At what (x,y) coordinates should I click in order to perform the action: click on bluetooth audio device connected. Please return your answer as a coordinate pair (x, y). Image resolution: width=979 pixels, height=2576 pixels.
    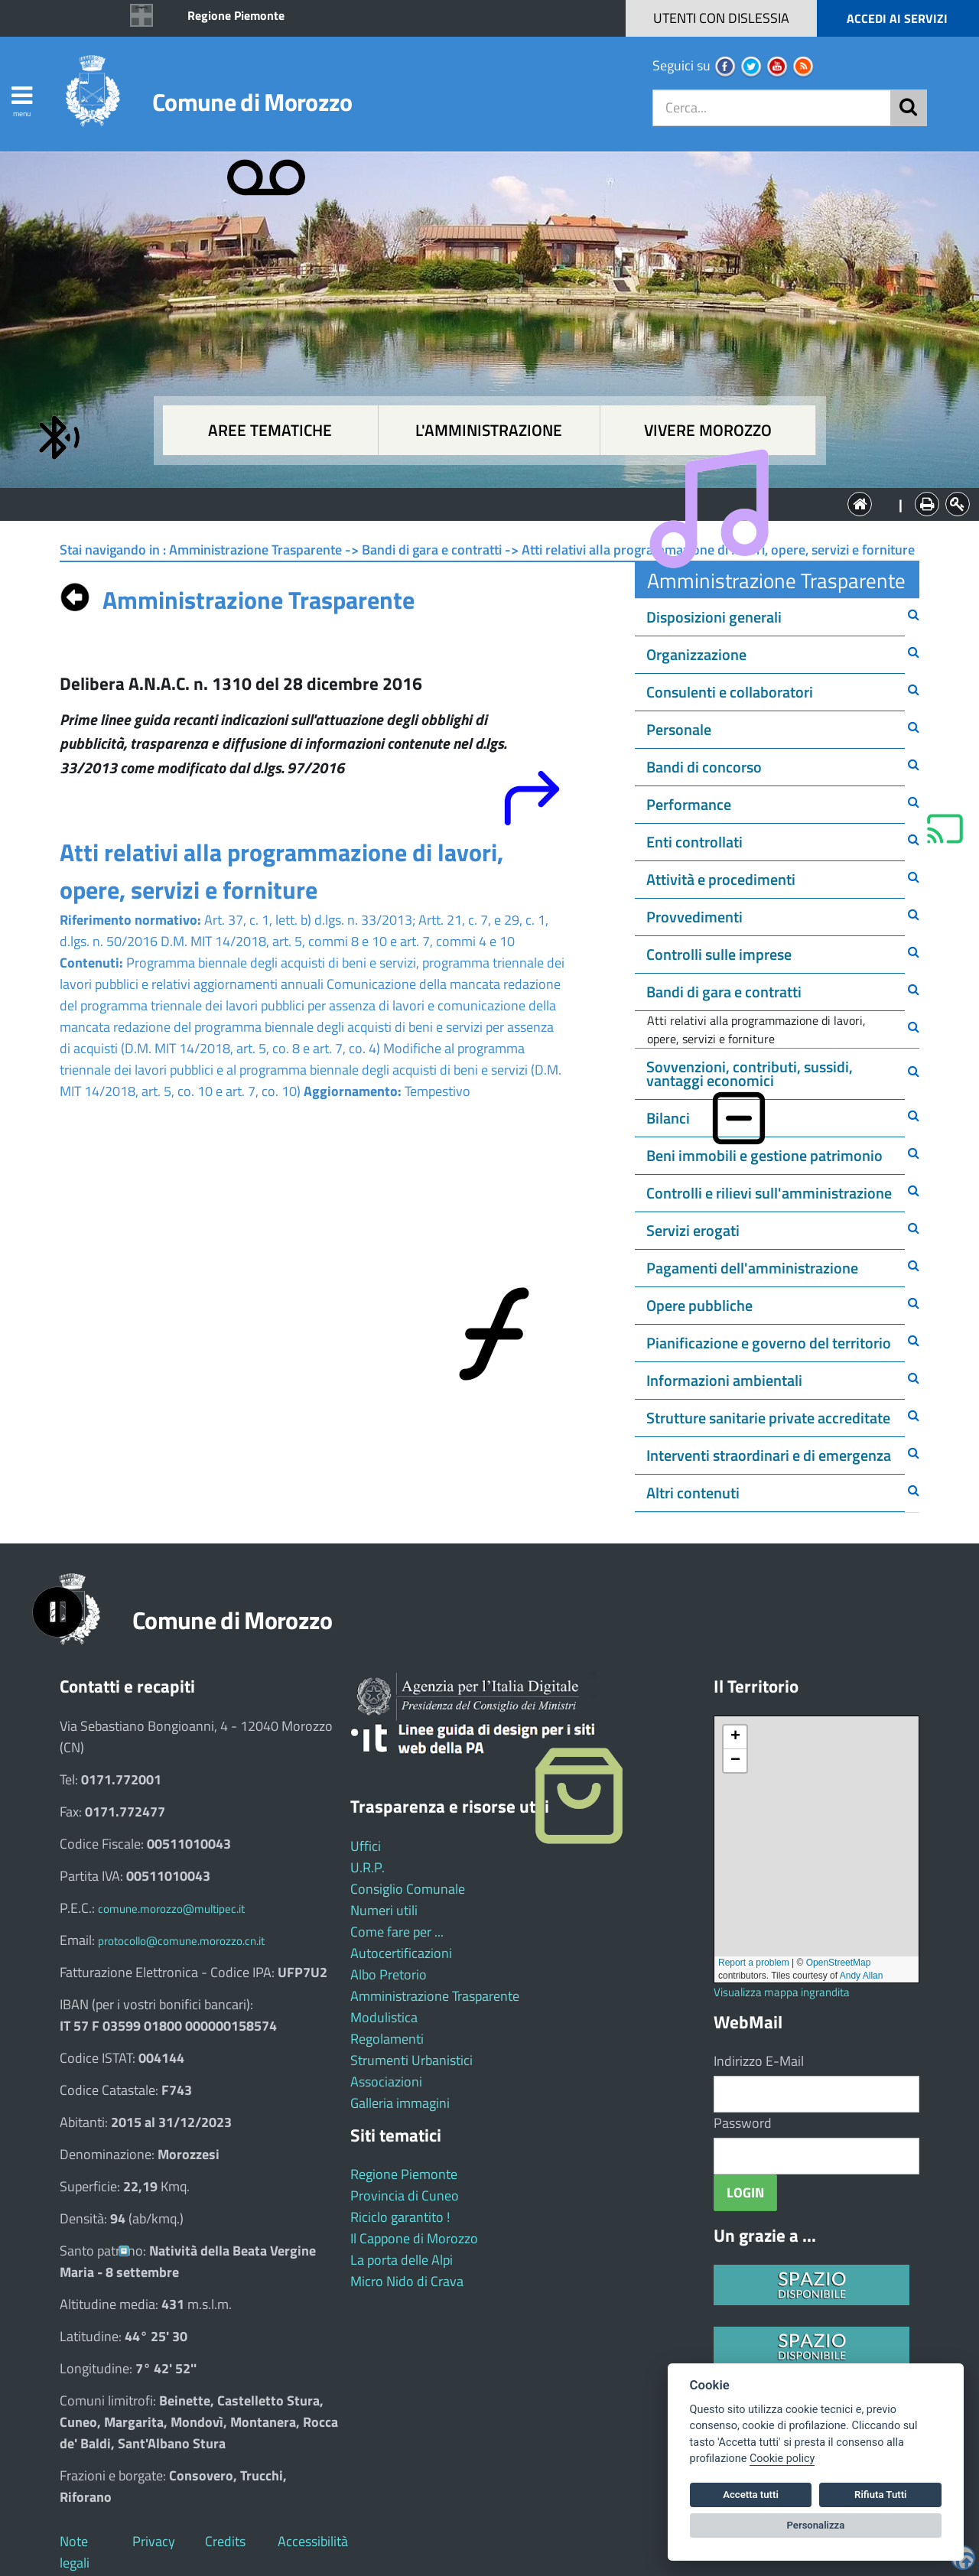
    Looking at the image, I should click on (59, 437).